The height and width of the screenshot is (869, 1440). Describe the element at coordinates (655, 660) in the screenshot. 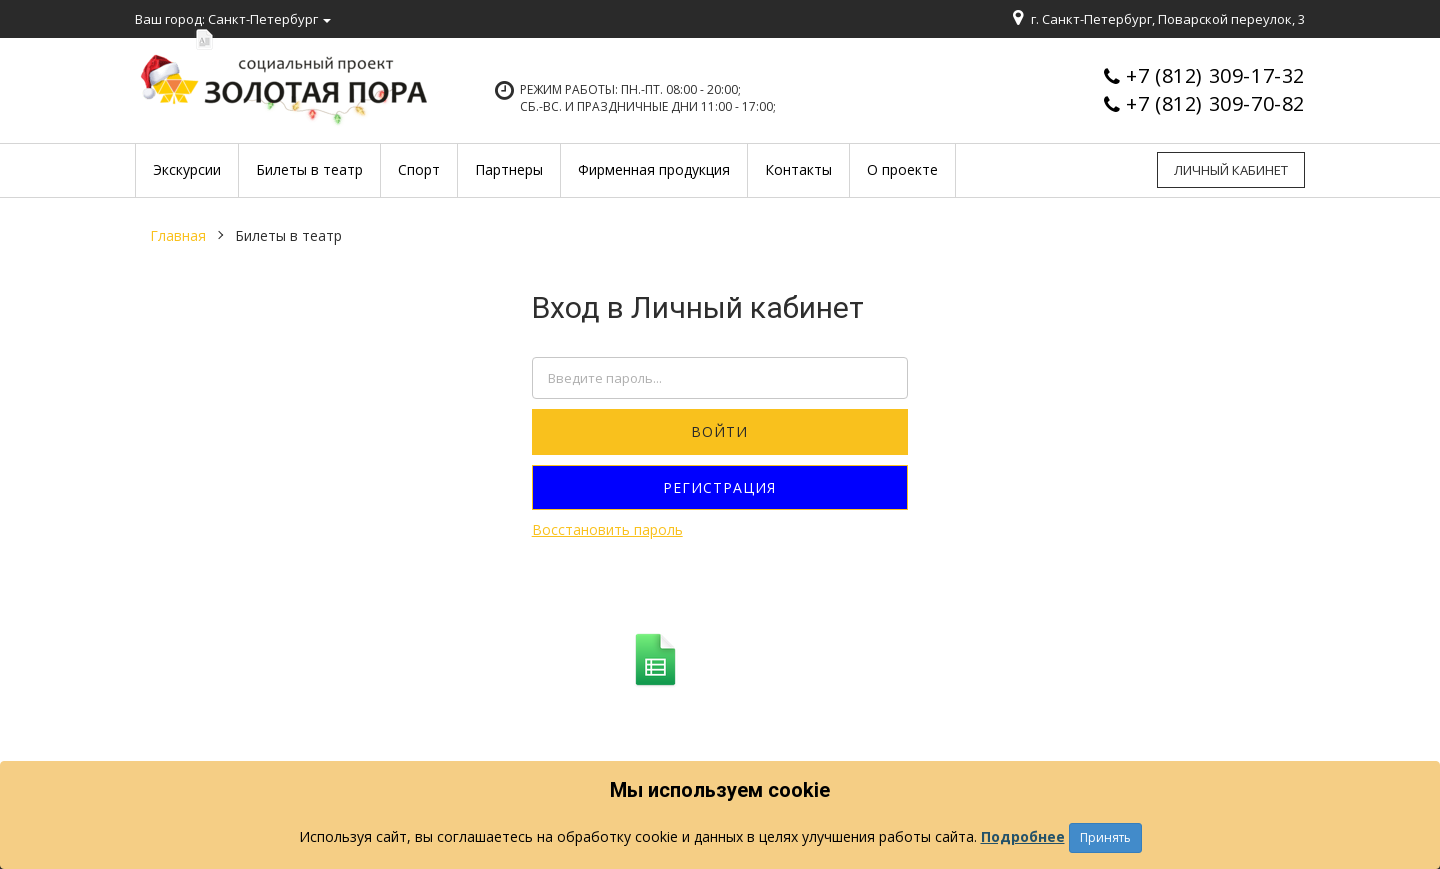

I see `open a spreadsheet file` at that location.